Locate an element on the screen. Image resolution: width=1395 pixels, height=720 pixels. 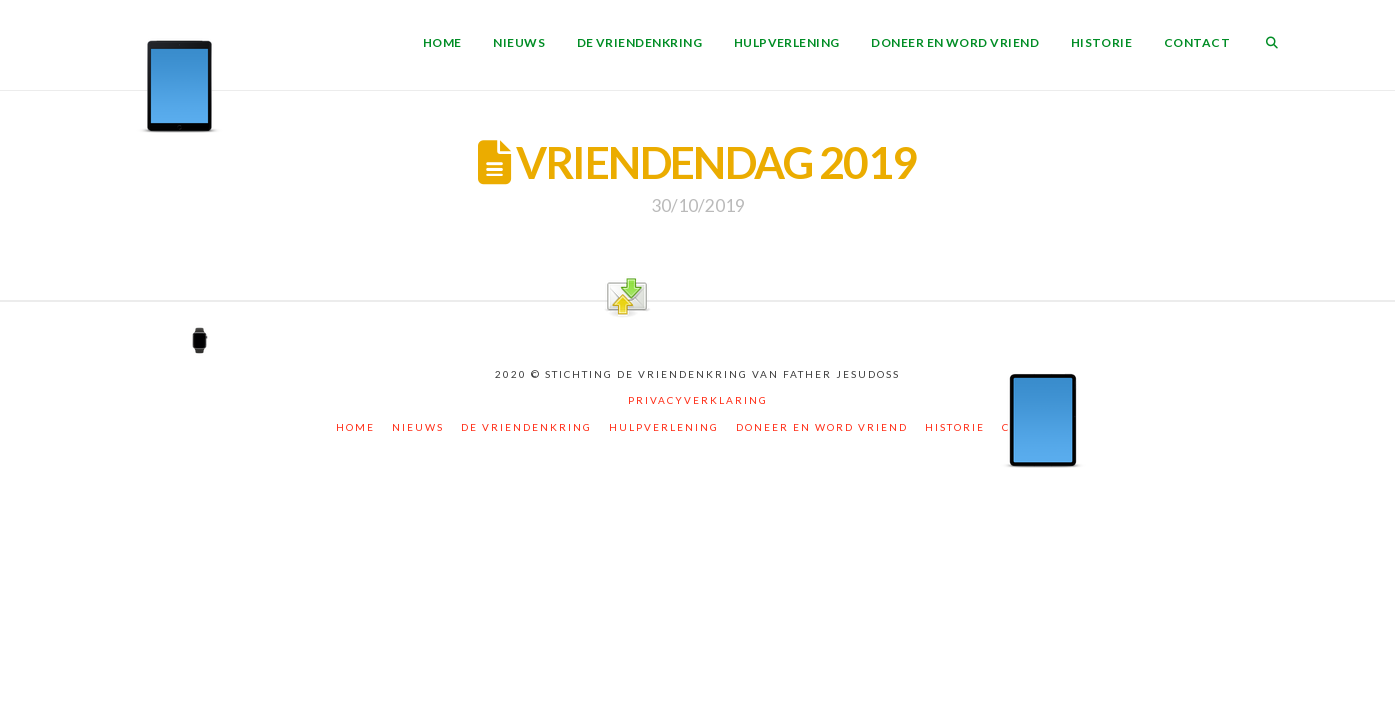
indicates a connected iPad with cellular capability is located at coordinates (179, 85).